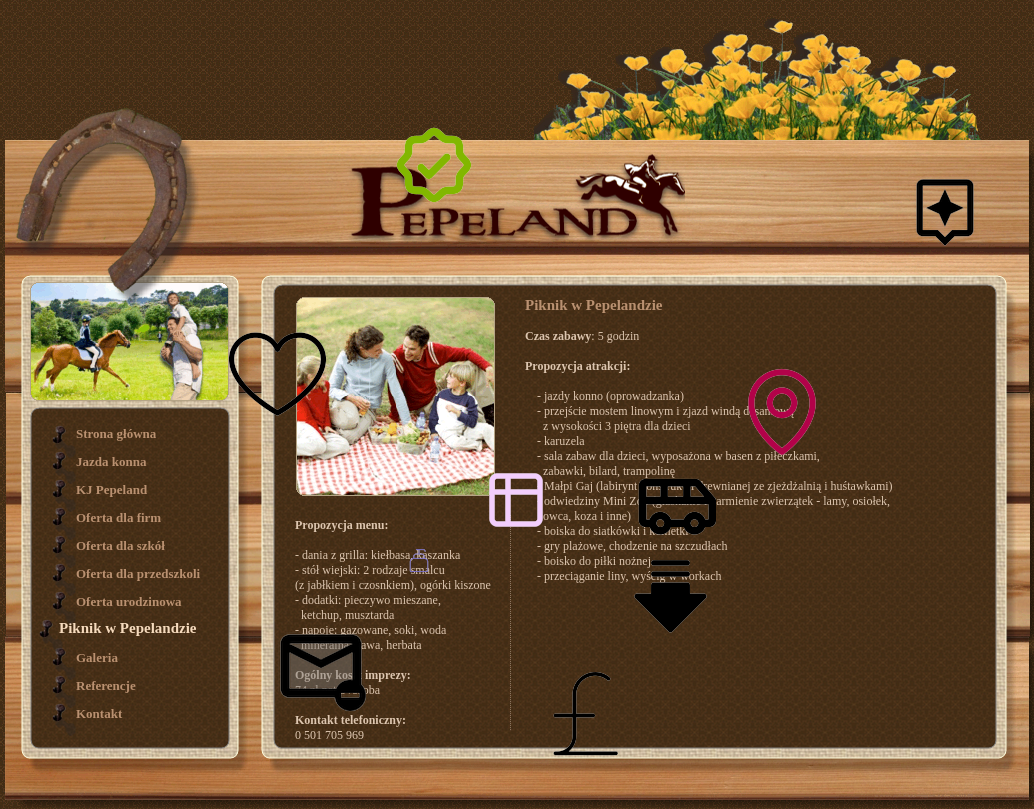  Describe the element at coordinates (782, 412) in the screenshot. I see `view or set a location on the map` at that location.